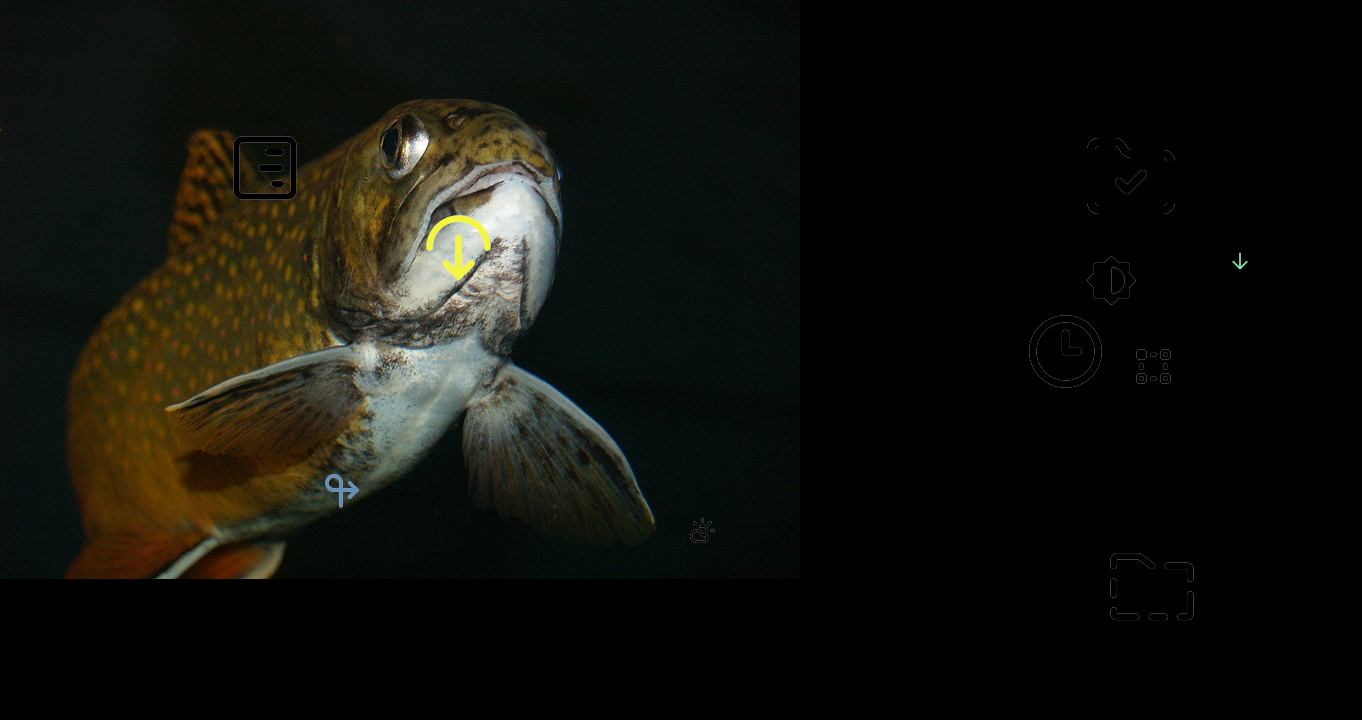 The width and height of the screenshot is (1362, 720). What do you see at coordinates (1065, 351) in the screenshot?
I see `view current time` at bounding box center [1065, 351].